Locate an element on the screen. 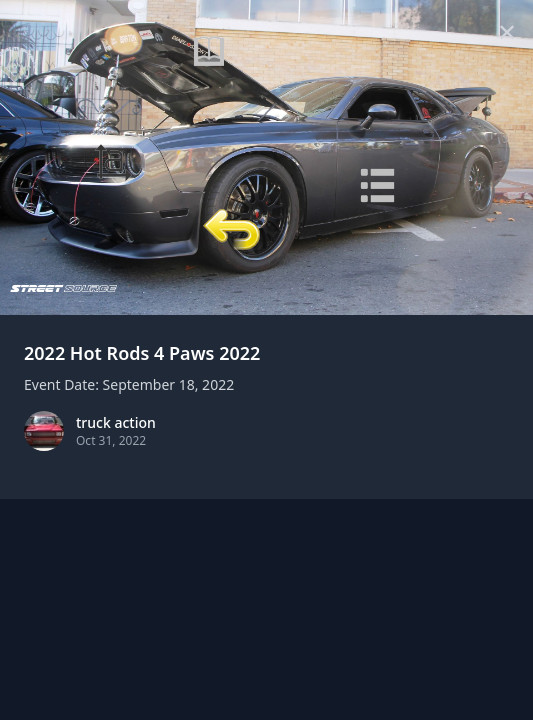 This screenshot has height=720, width=533. open the dictionary application is located at coordinates (210, 50).